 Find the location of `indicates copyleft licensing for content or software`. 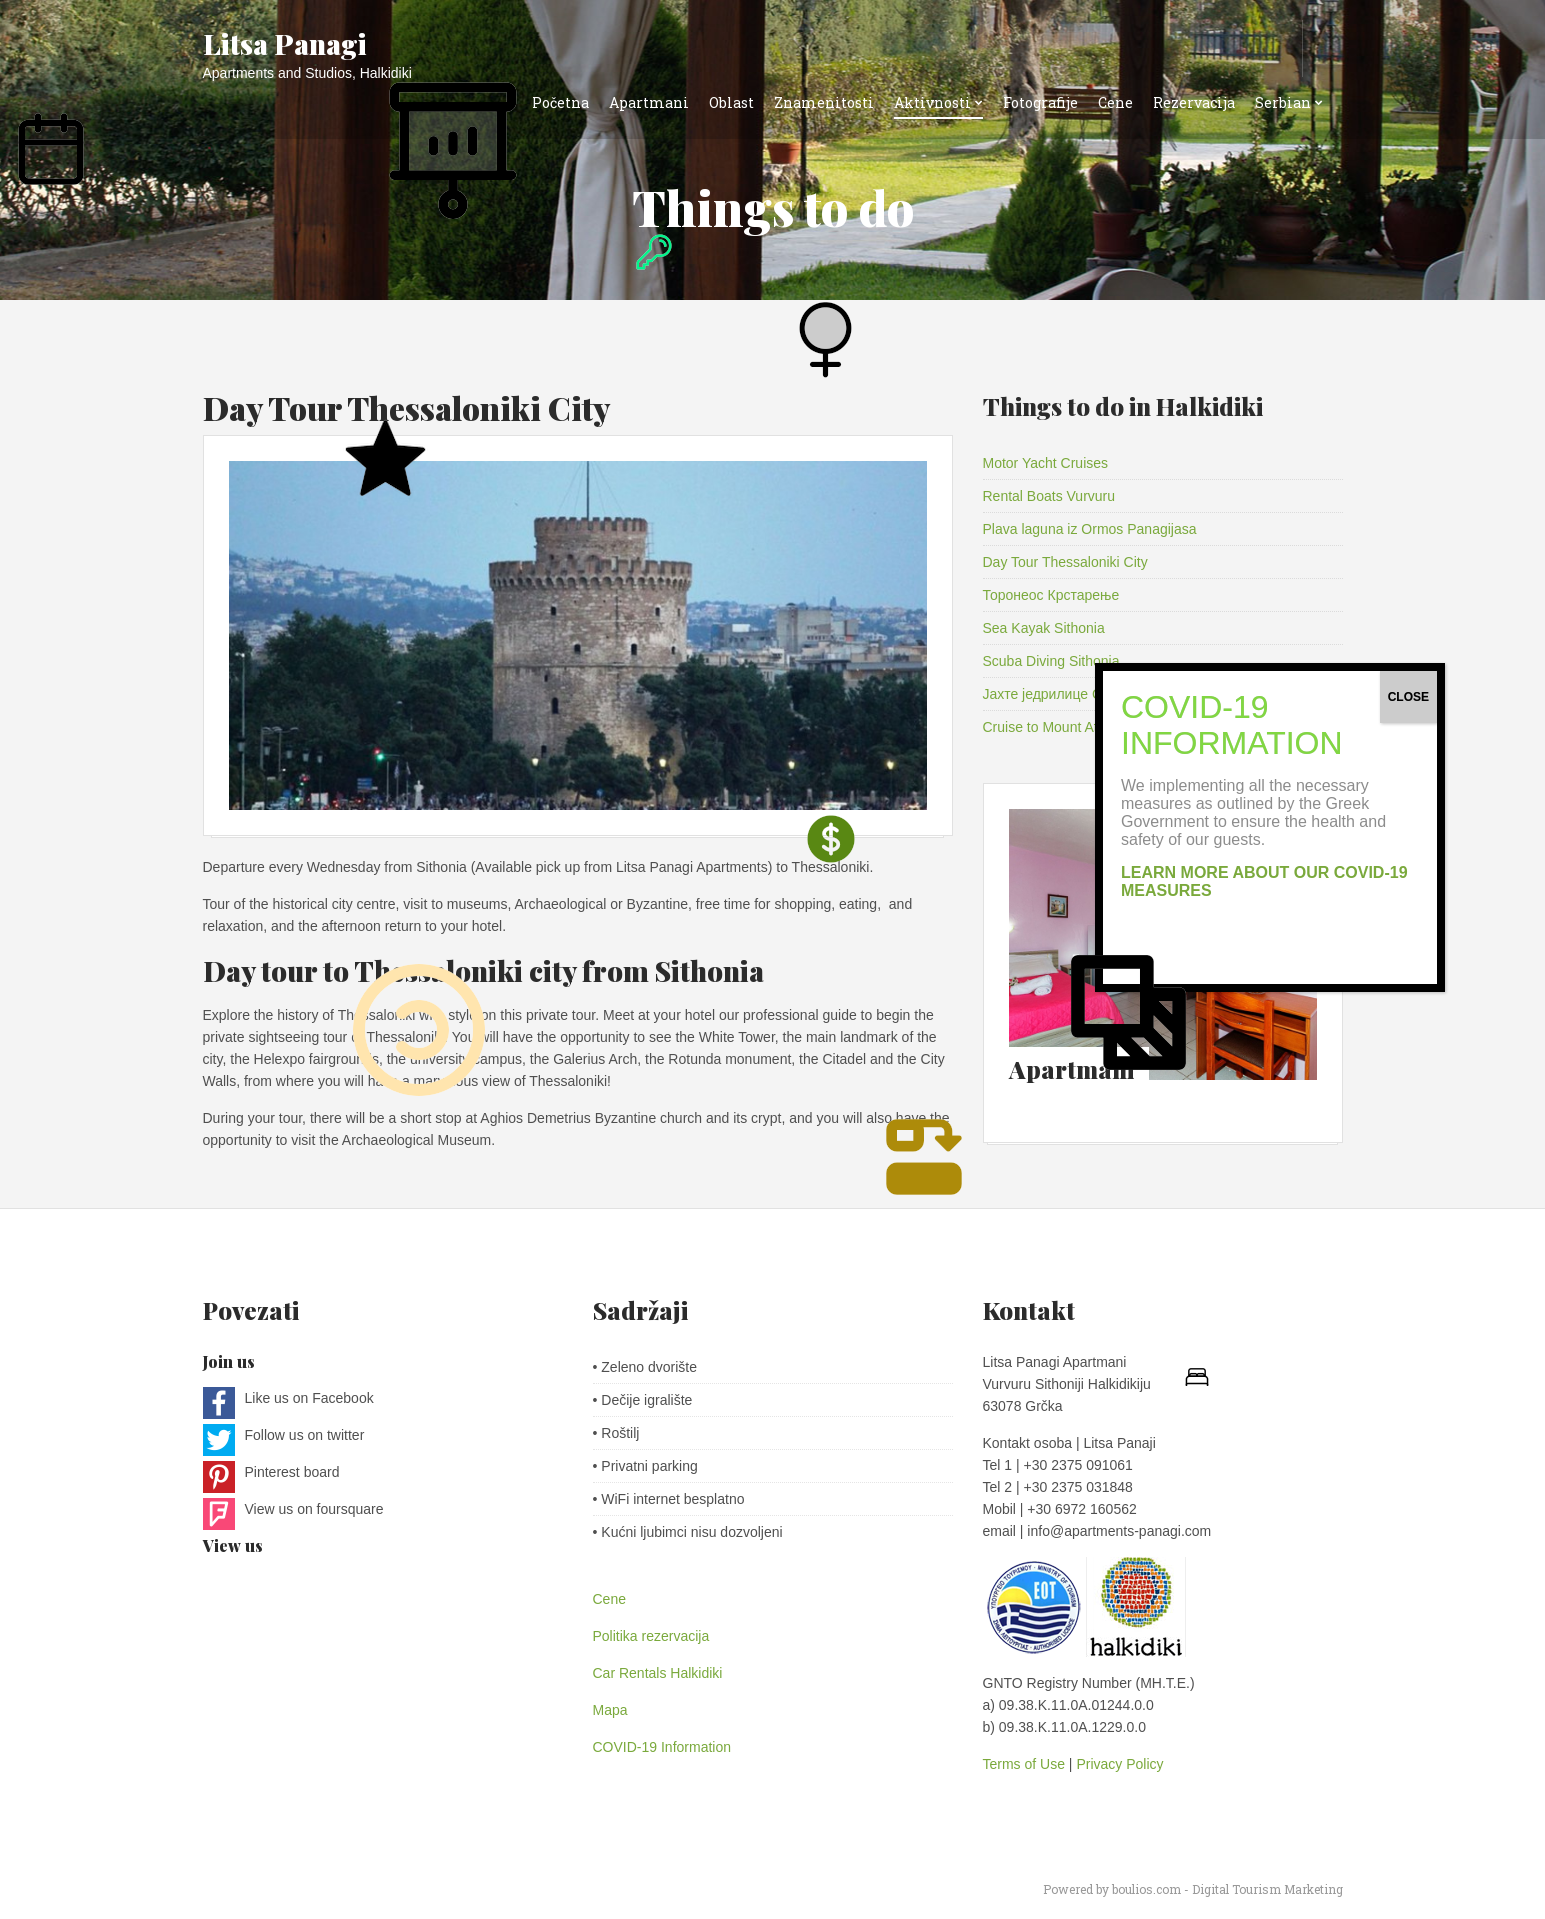

indicates copyleft licensing for content or software is located at coordinates (419, 1030).